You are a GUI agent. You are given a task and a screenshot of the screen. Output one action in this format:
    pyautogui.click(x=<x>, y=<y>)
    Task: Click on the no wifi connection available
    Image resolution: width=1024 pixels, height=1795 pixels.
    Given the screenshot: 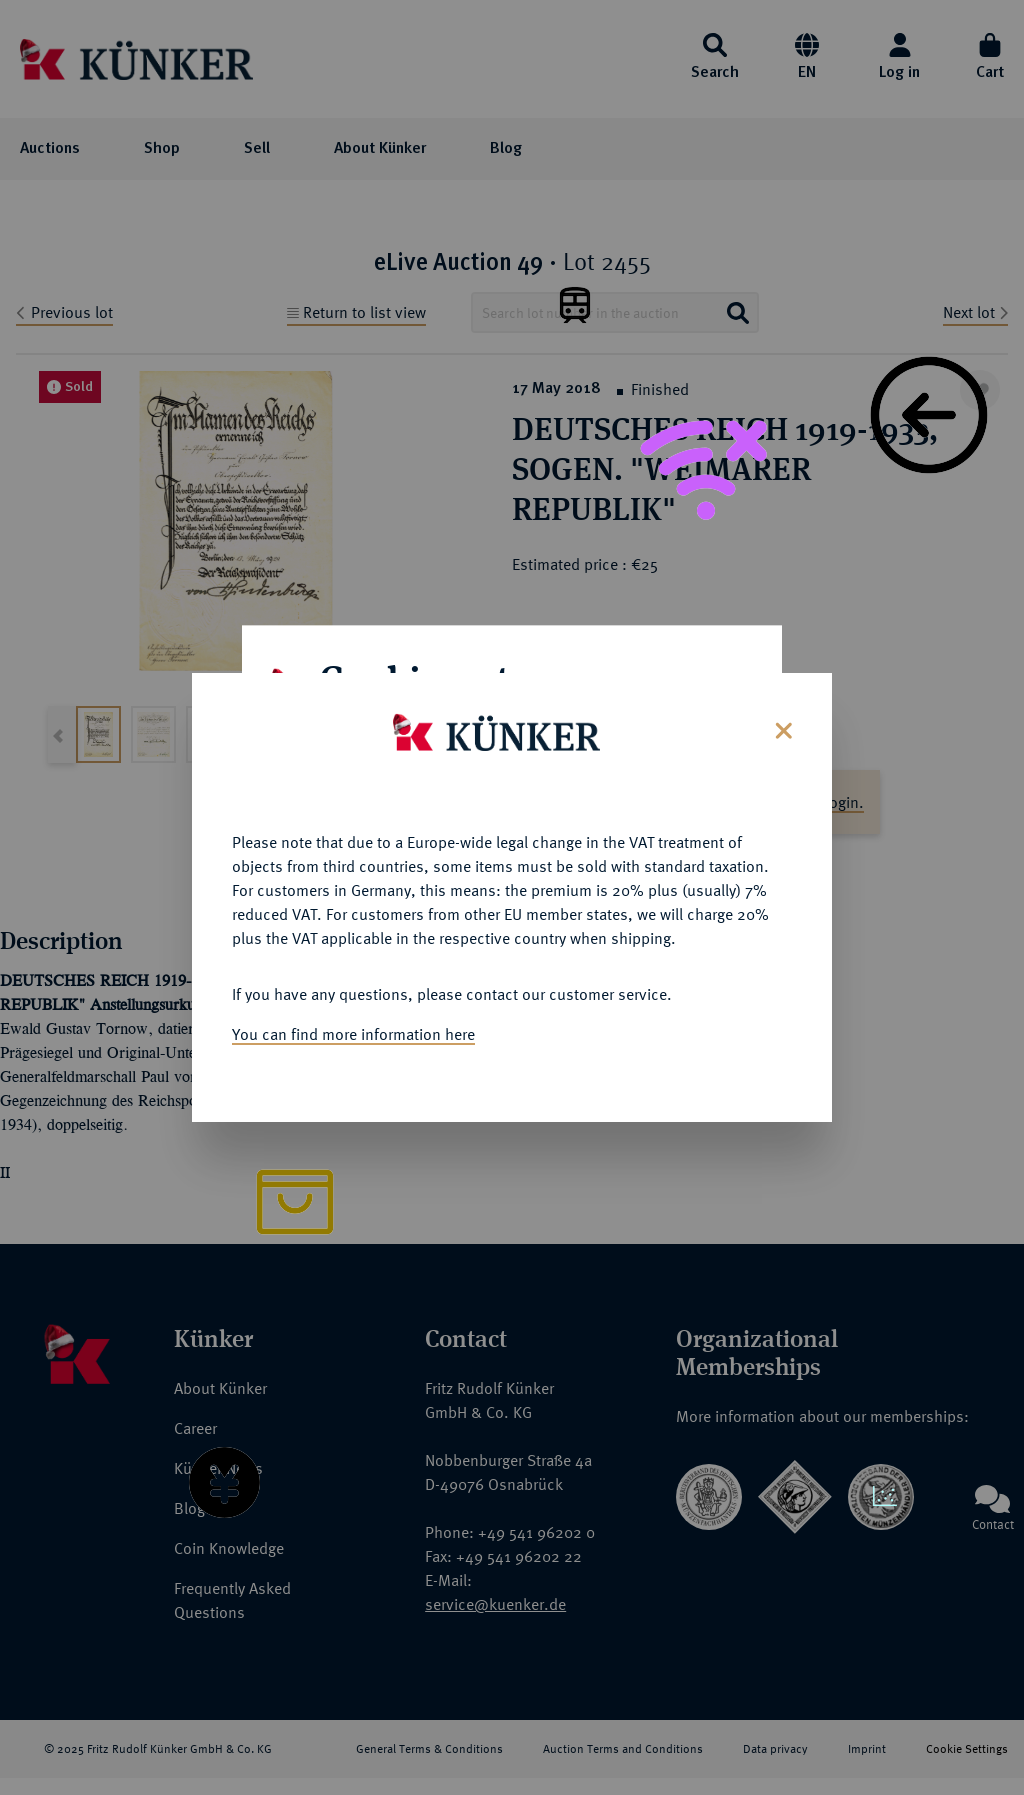 What is the action you would take?
    pyautogui.click(x=706, y=468)
    